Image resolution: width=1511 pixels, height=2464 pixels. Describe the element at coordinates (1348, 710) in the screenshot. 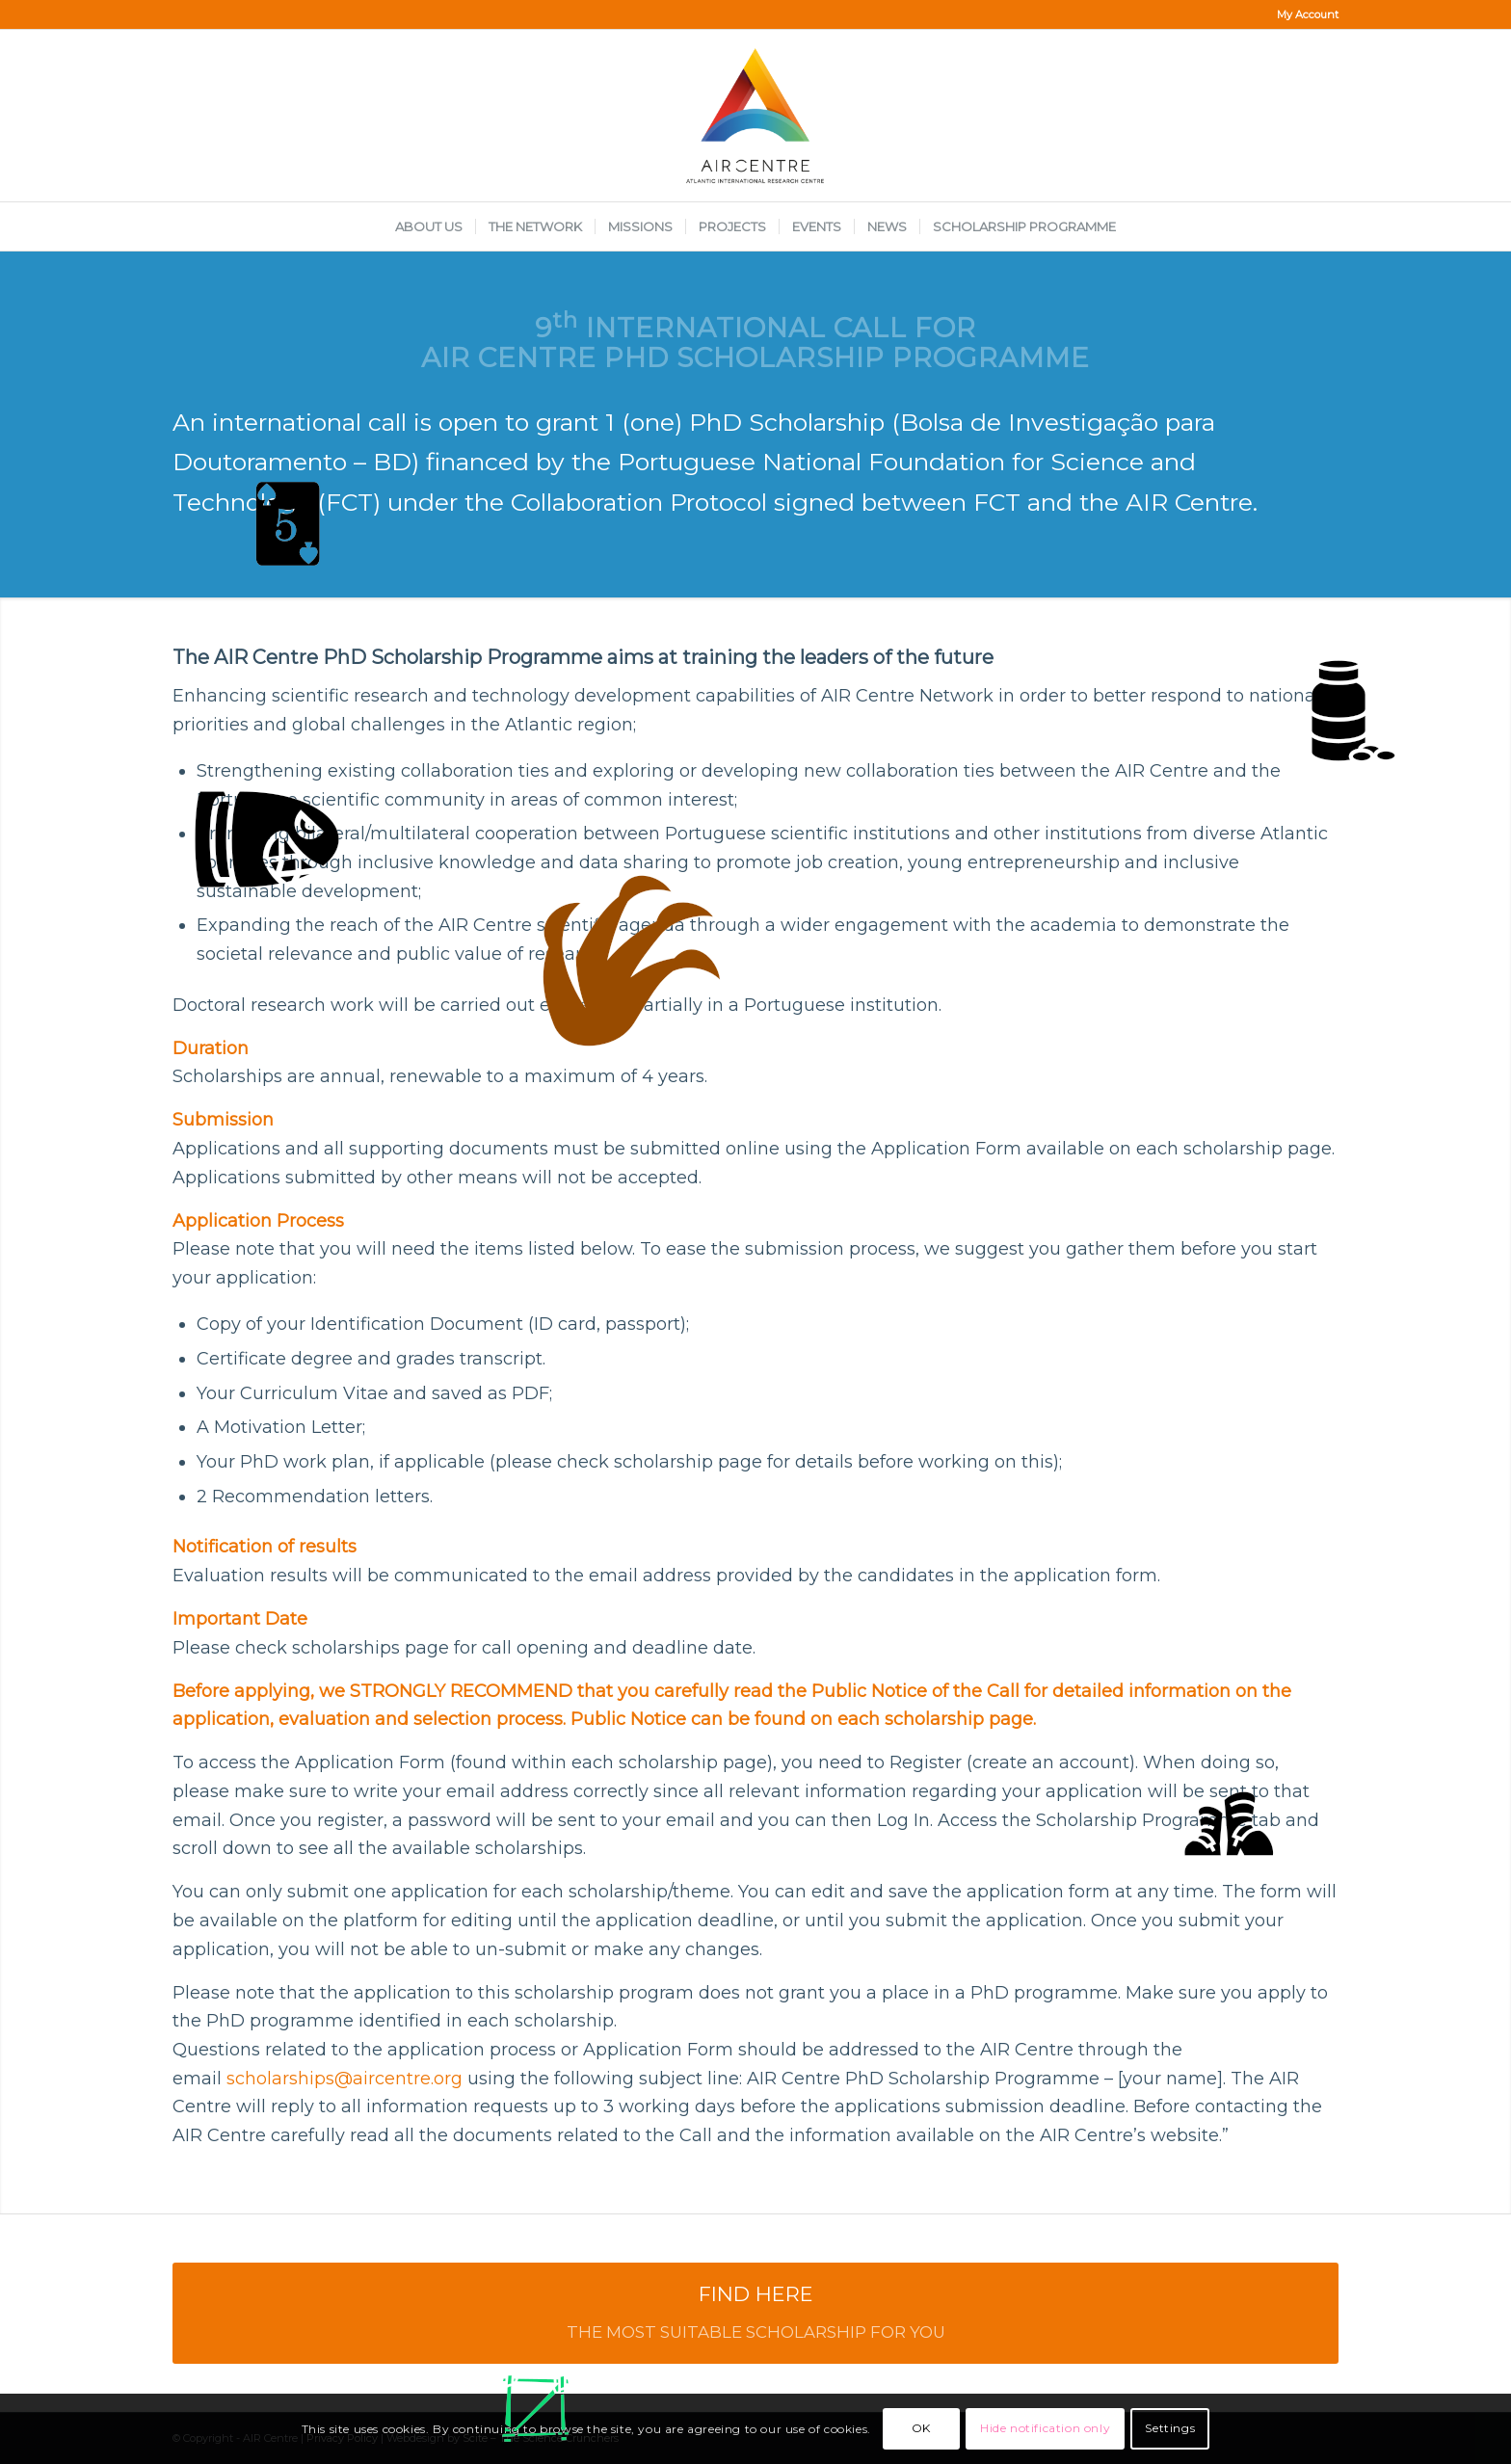

I see `view medication or prescription details` at that location.